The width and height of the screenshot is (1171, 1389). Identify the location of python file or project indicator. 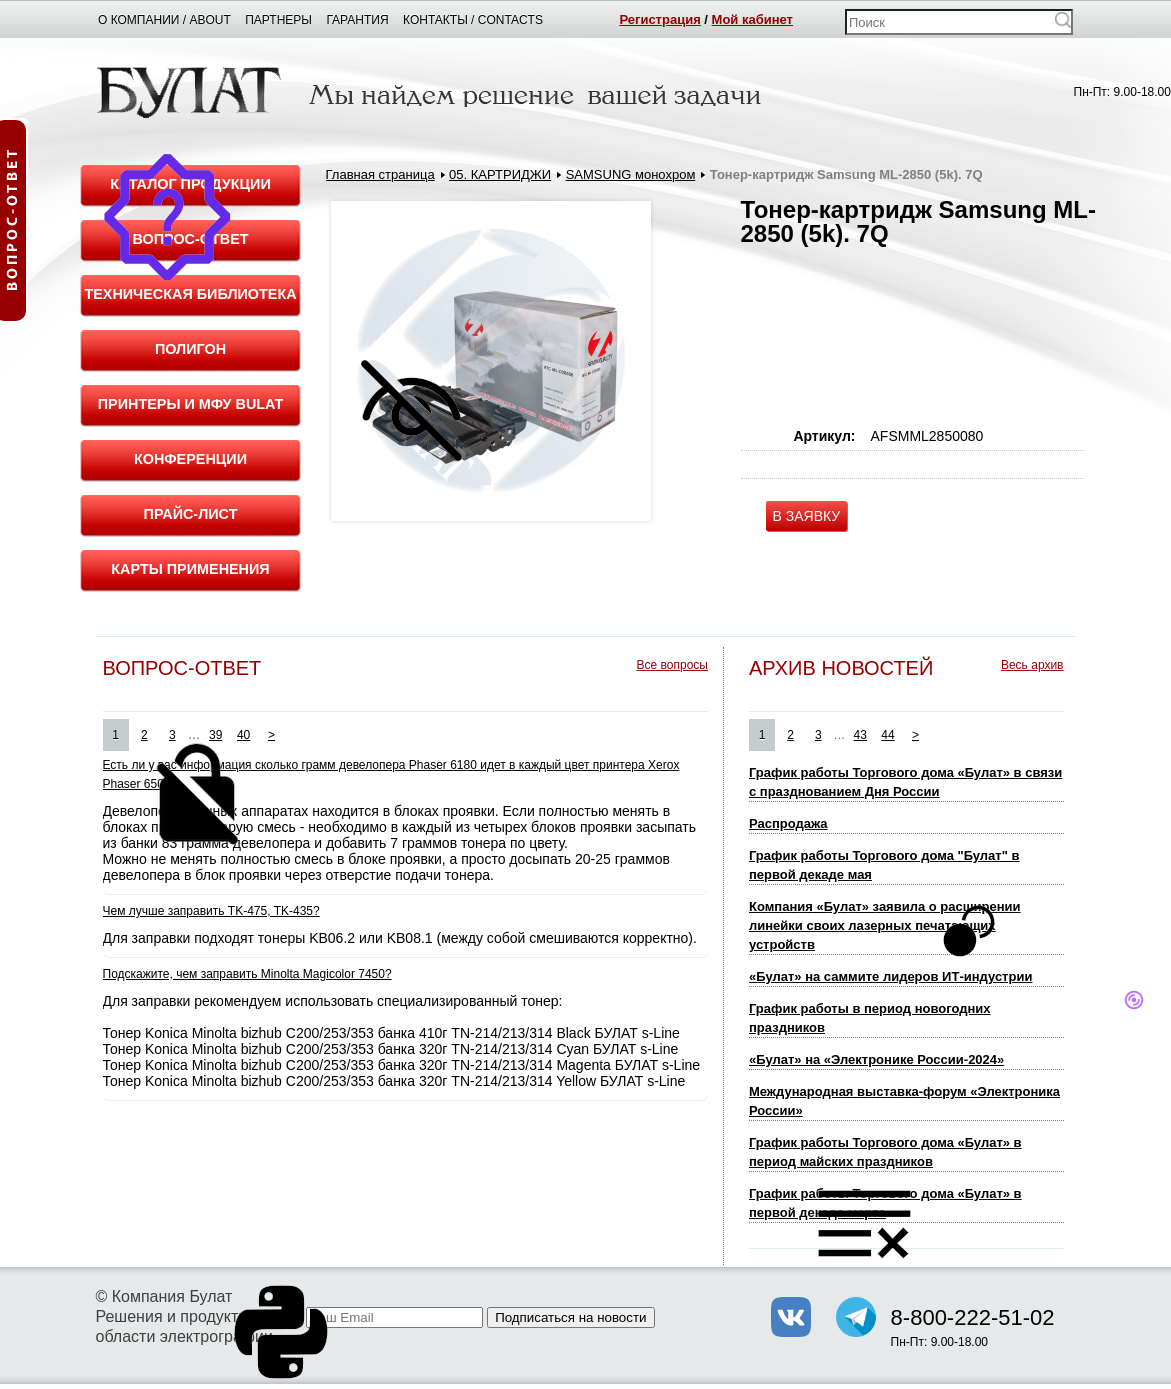
(281, 1332).